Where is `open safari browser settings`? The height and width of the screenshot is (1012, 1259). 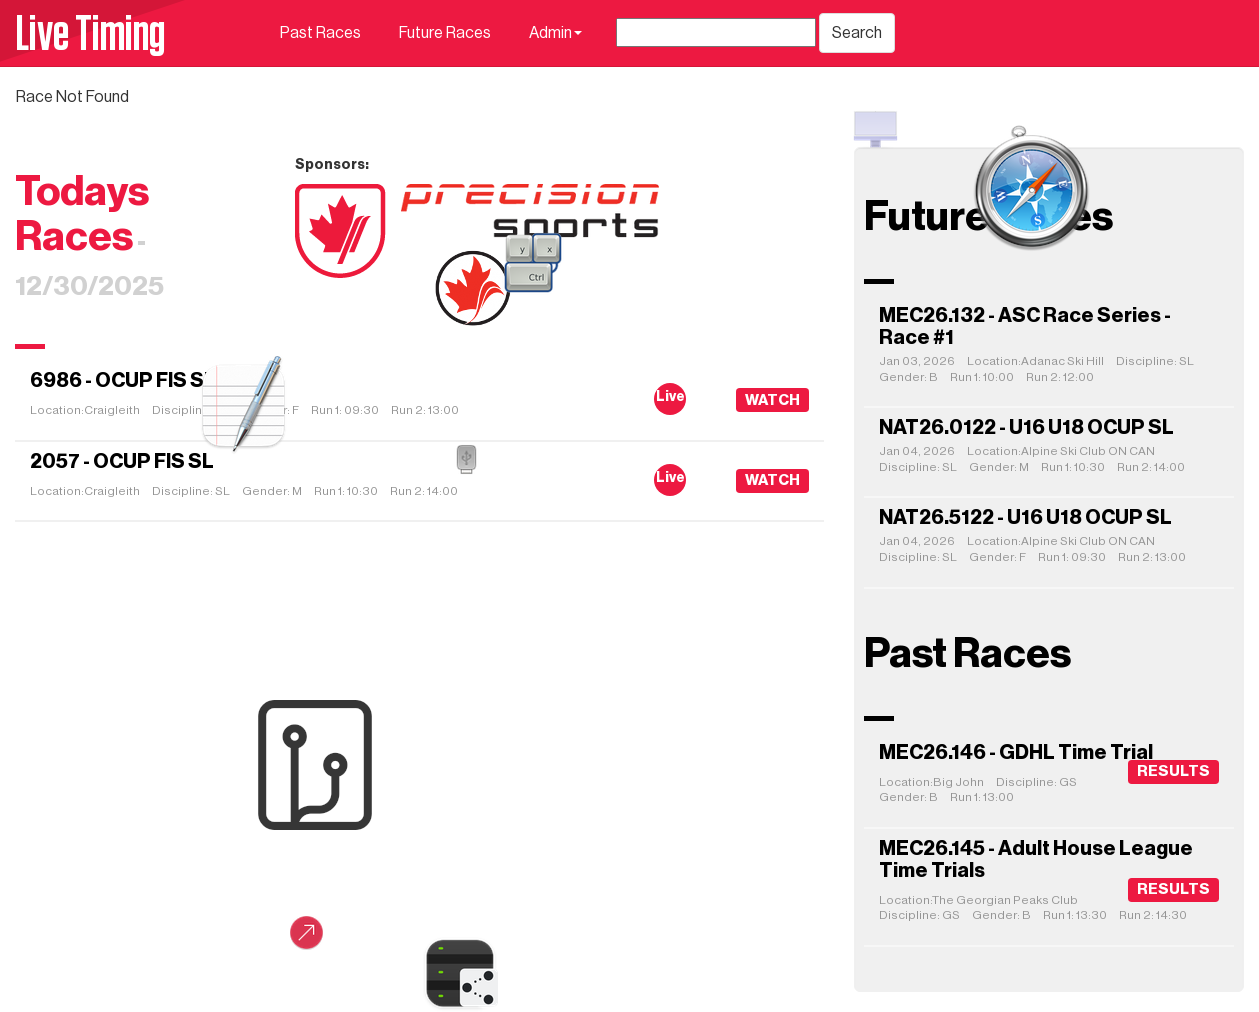 open safari browser settings is located at coordinates (1031, 188).